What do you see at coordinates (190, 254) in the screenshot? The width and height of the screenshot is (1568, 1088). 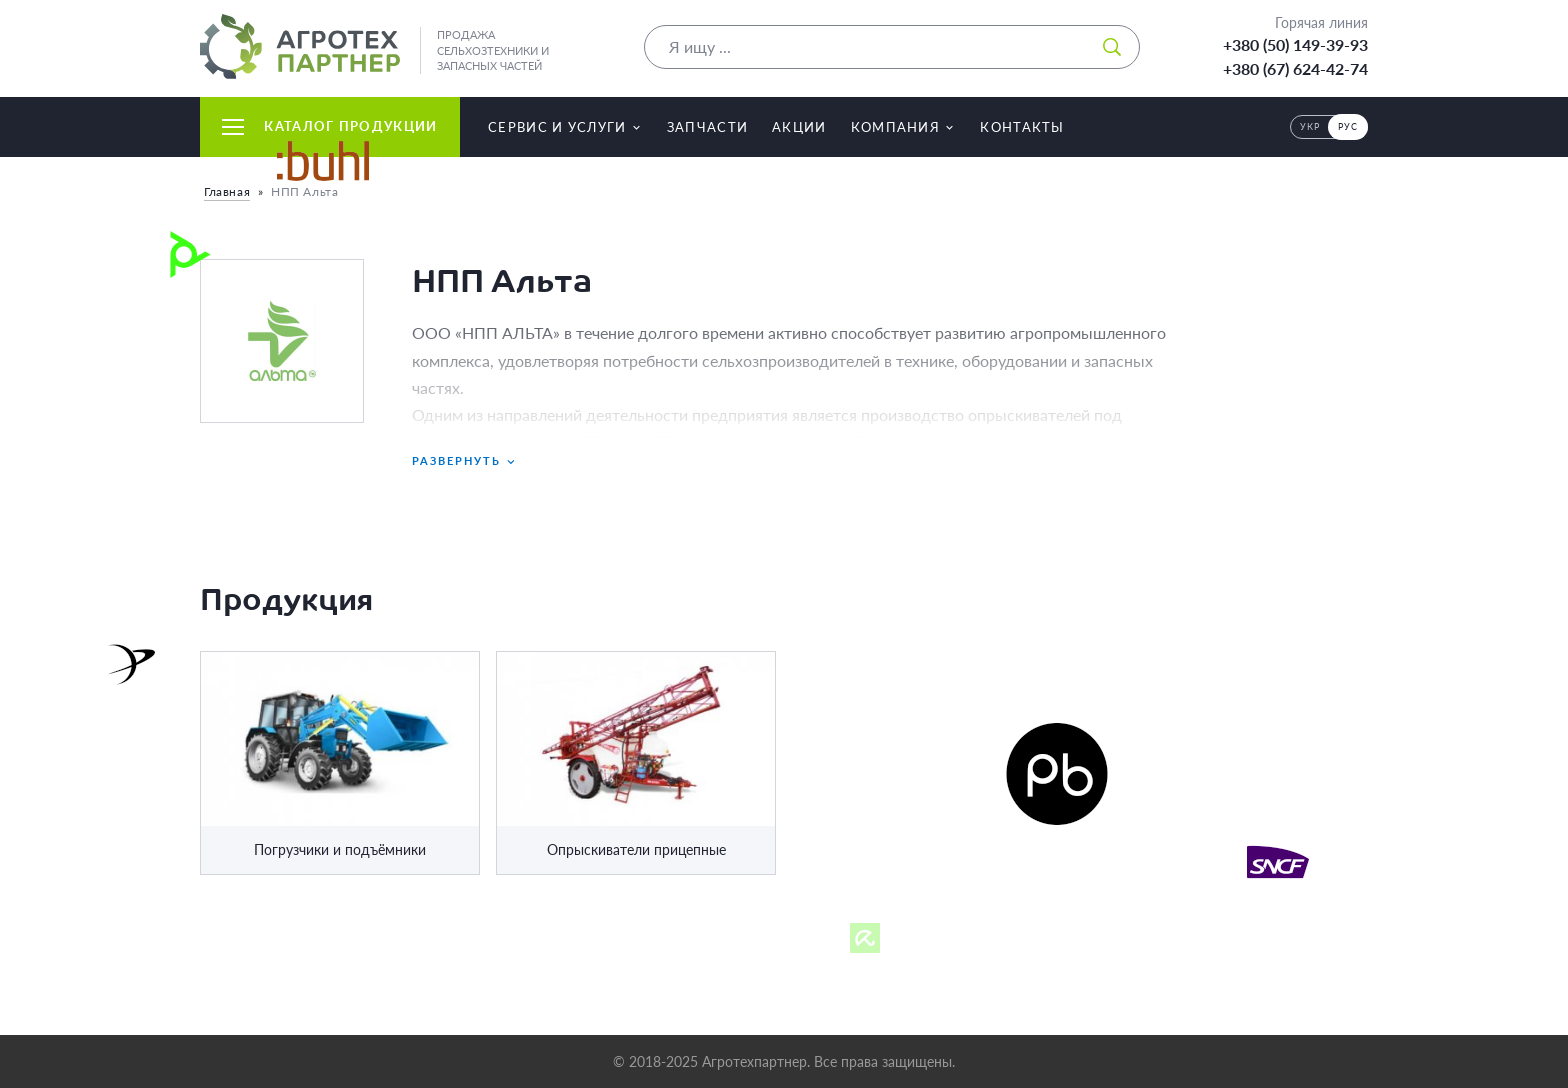 I see `poly brand logo` at bounding box center [190, 254].